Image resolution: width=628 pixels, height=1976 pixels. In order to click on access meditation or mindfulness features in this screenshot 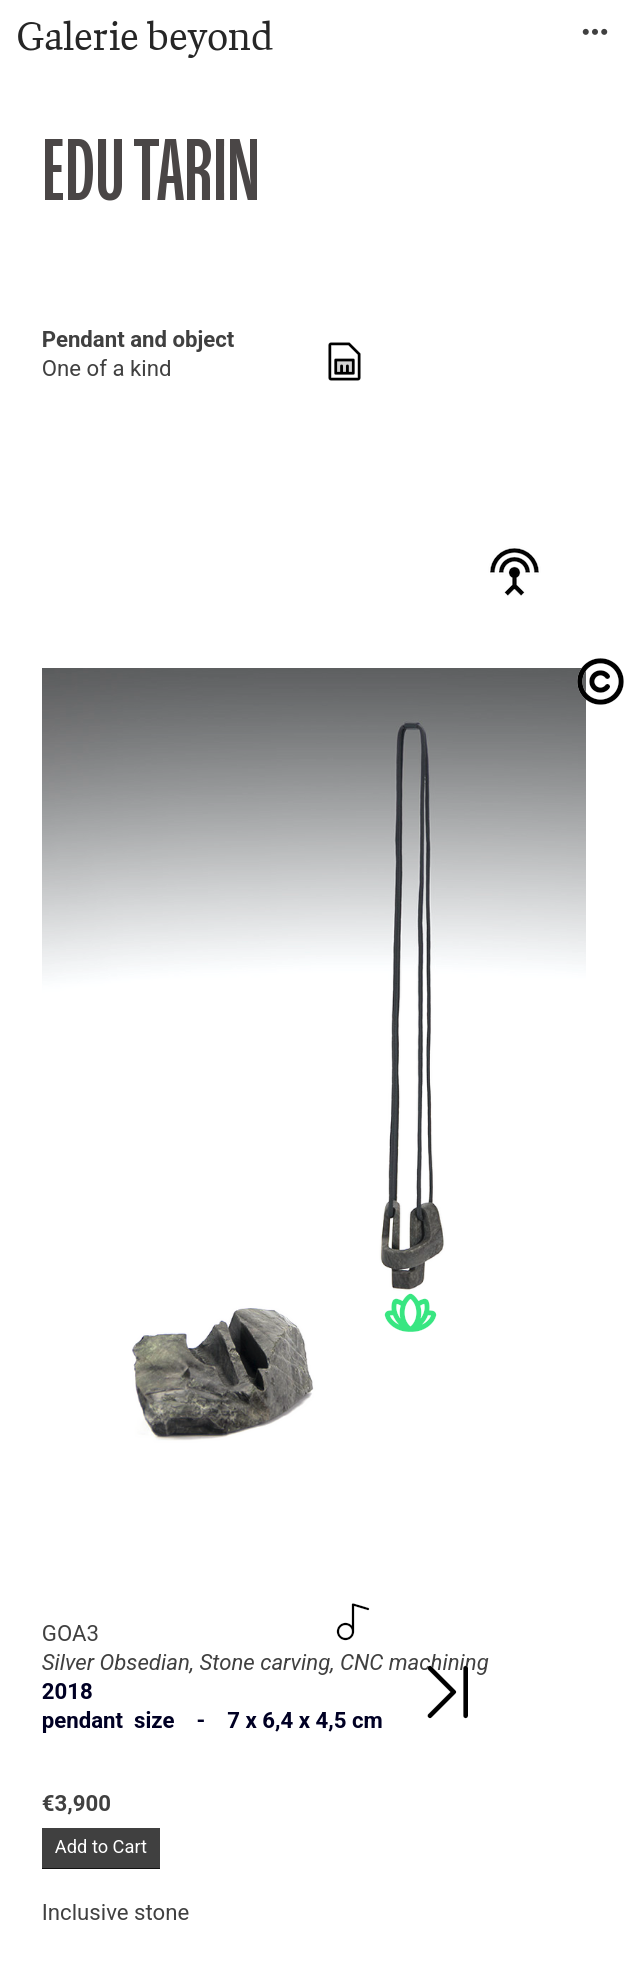, I will do `click(410, 1314)`.